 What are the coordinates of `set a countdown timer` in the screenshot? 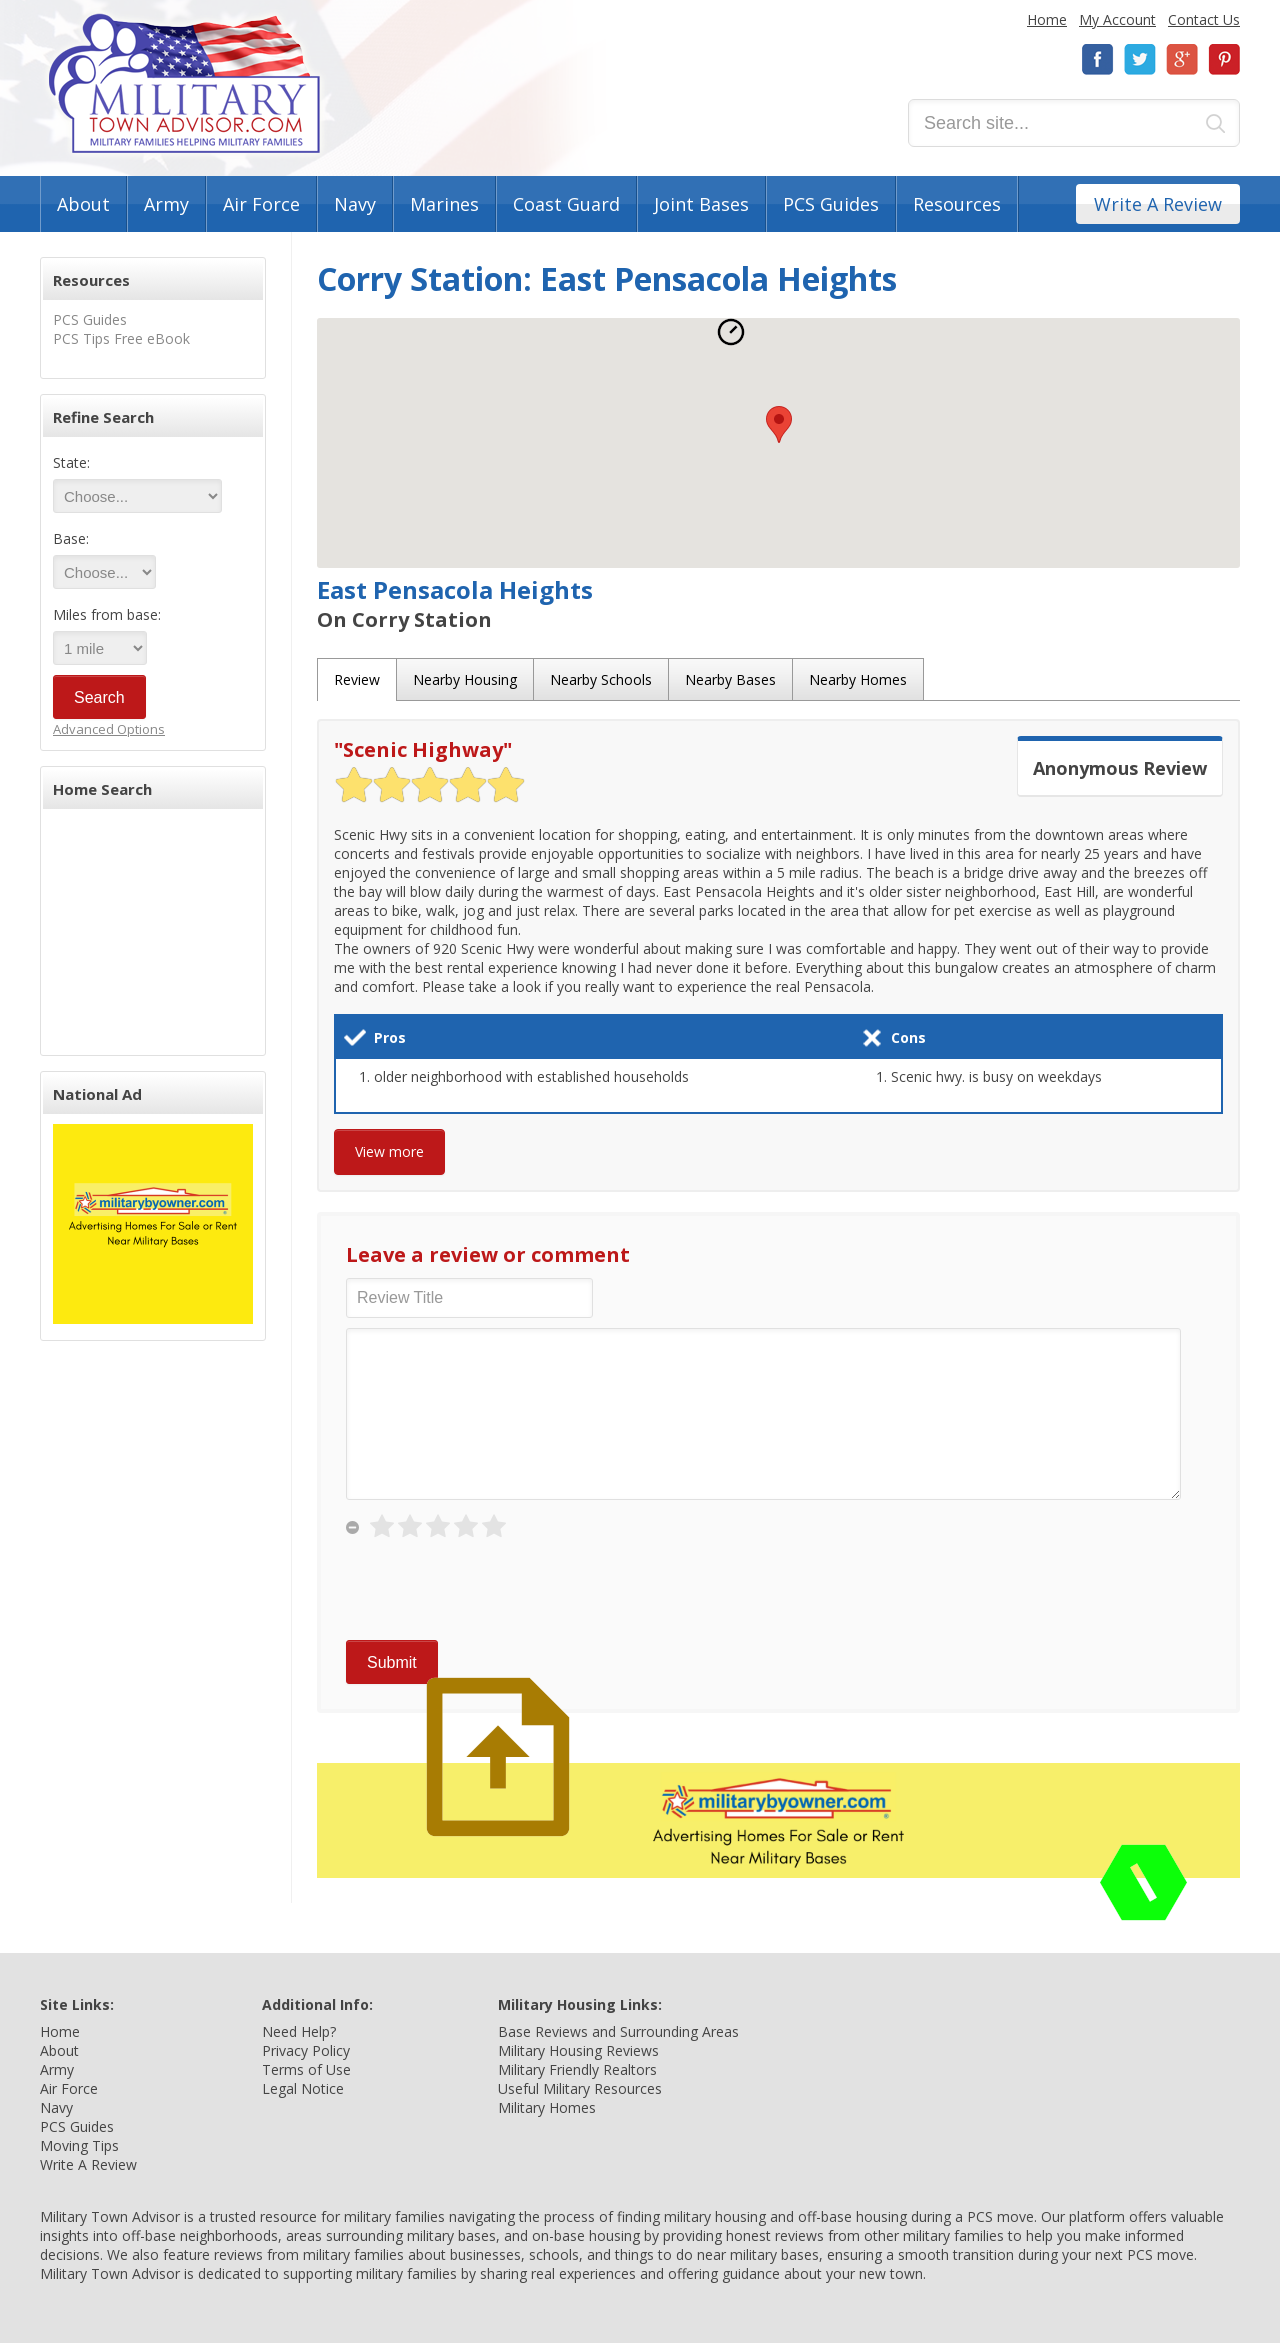 It's located at (731, 332).